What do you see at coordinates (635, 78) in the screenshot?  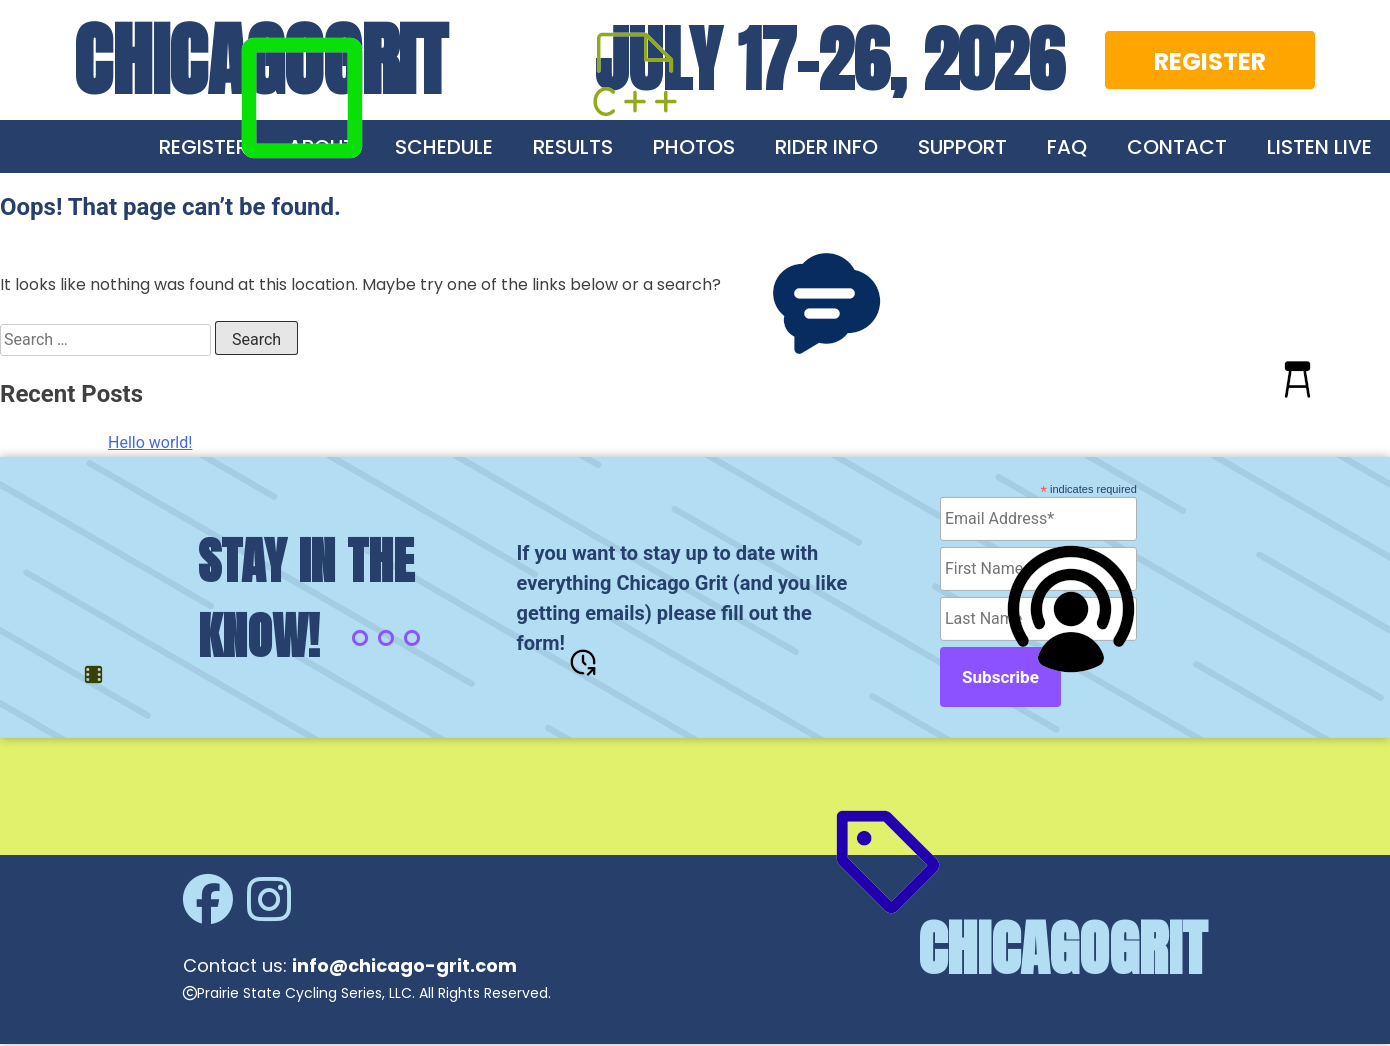 I see `open a C++ source file` at bounding box center [635, 78].